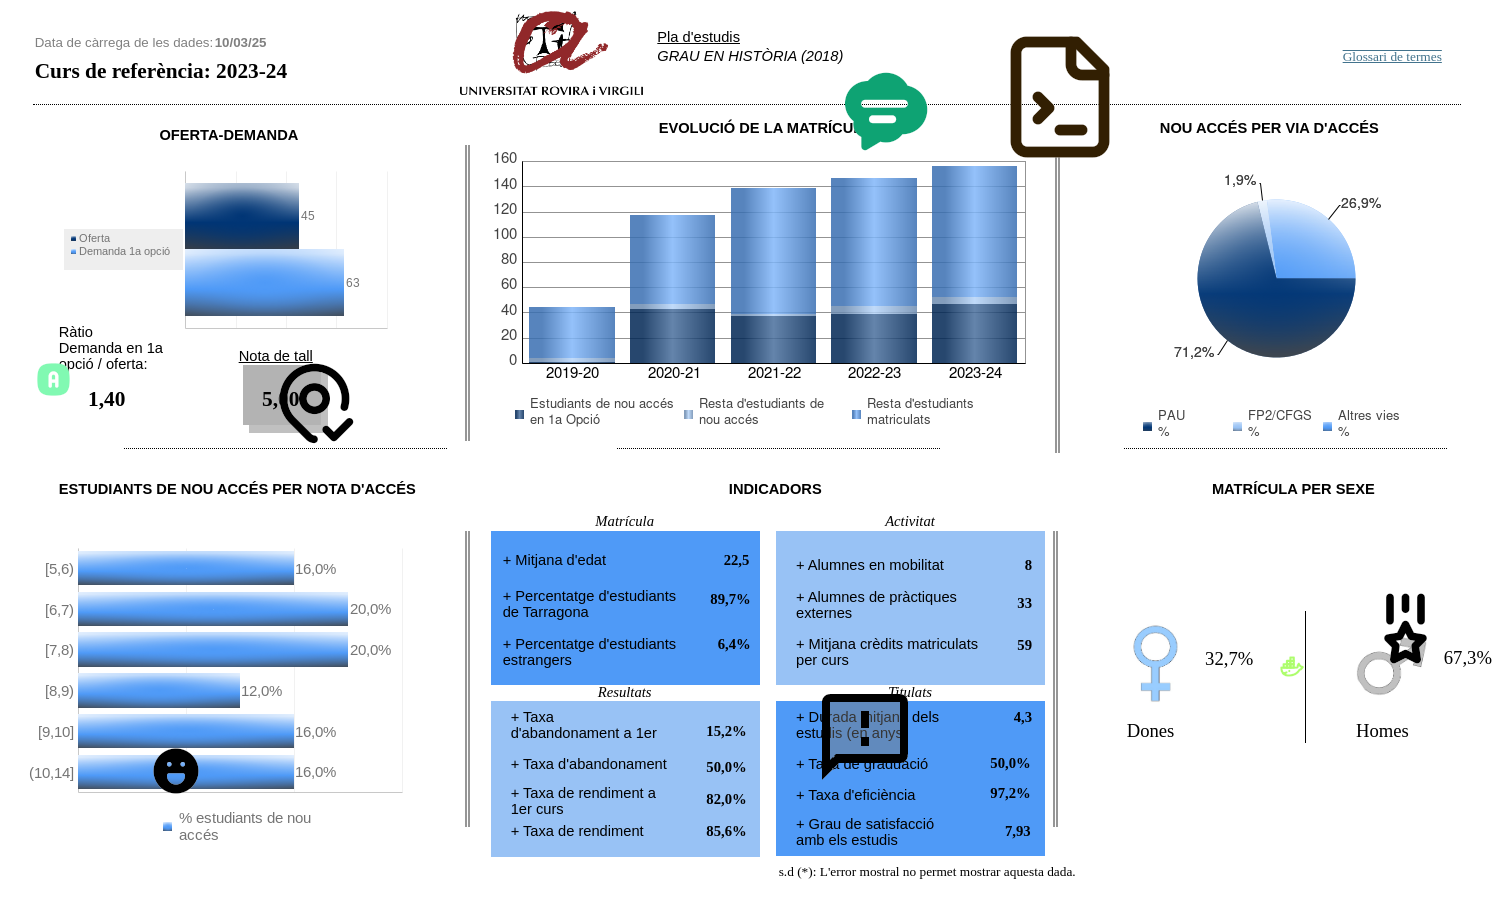 This screenshot has width=1499, height=913. What do you see at coordinates (865, 737) in the screenshot?
I see `indicates a failed or undelivered text message` at bounding box center [865, 737].